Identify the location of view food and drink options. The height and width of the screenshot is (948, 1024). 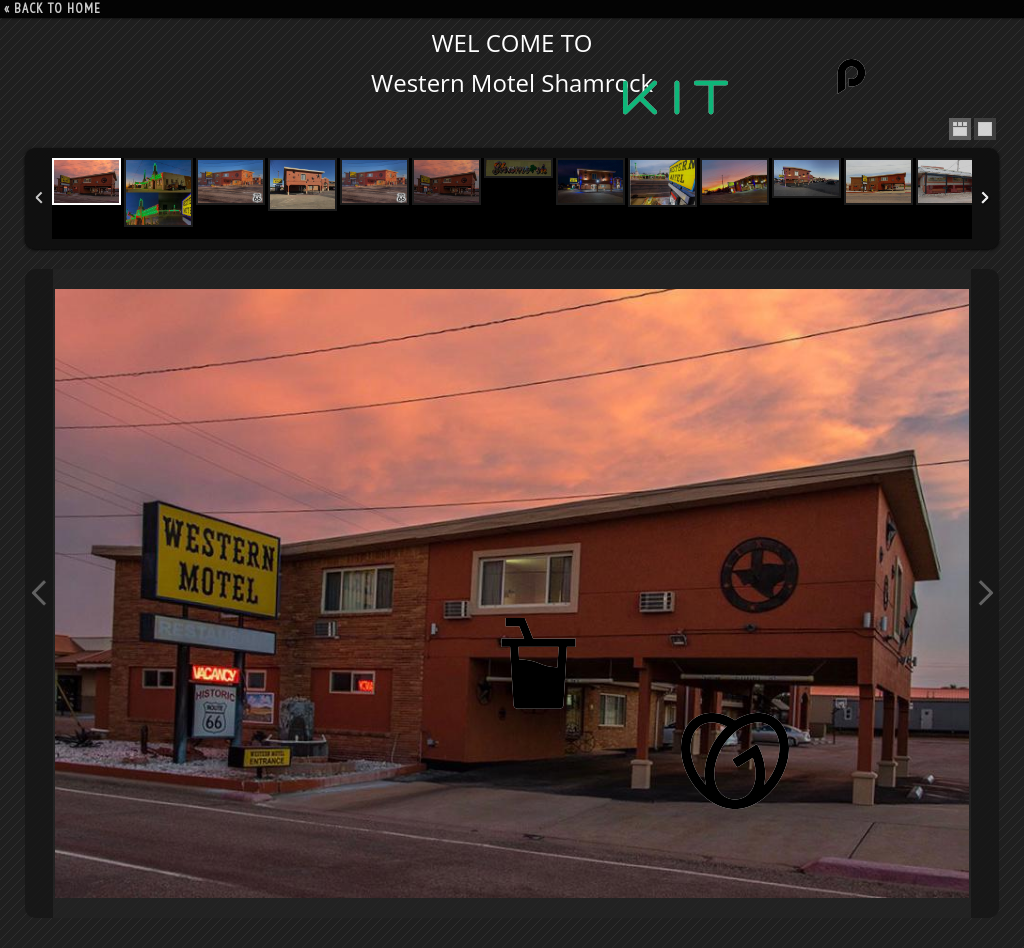
(538, 667).